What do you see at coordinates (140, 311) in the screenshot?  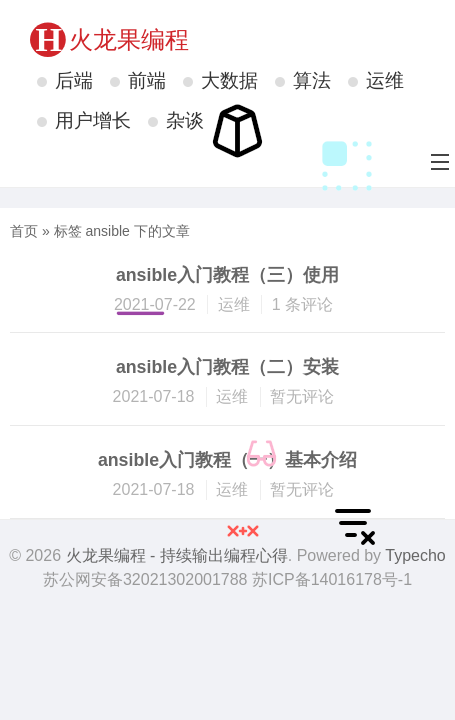 I see `insert a horizontal divider line` at bounding box center [140, 311].